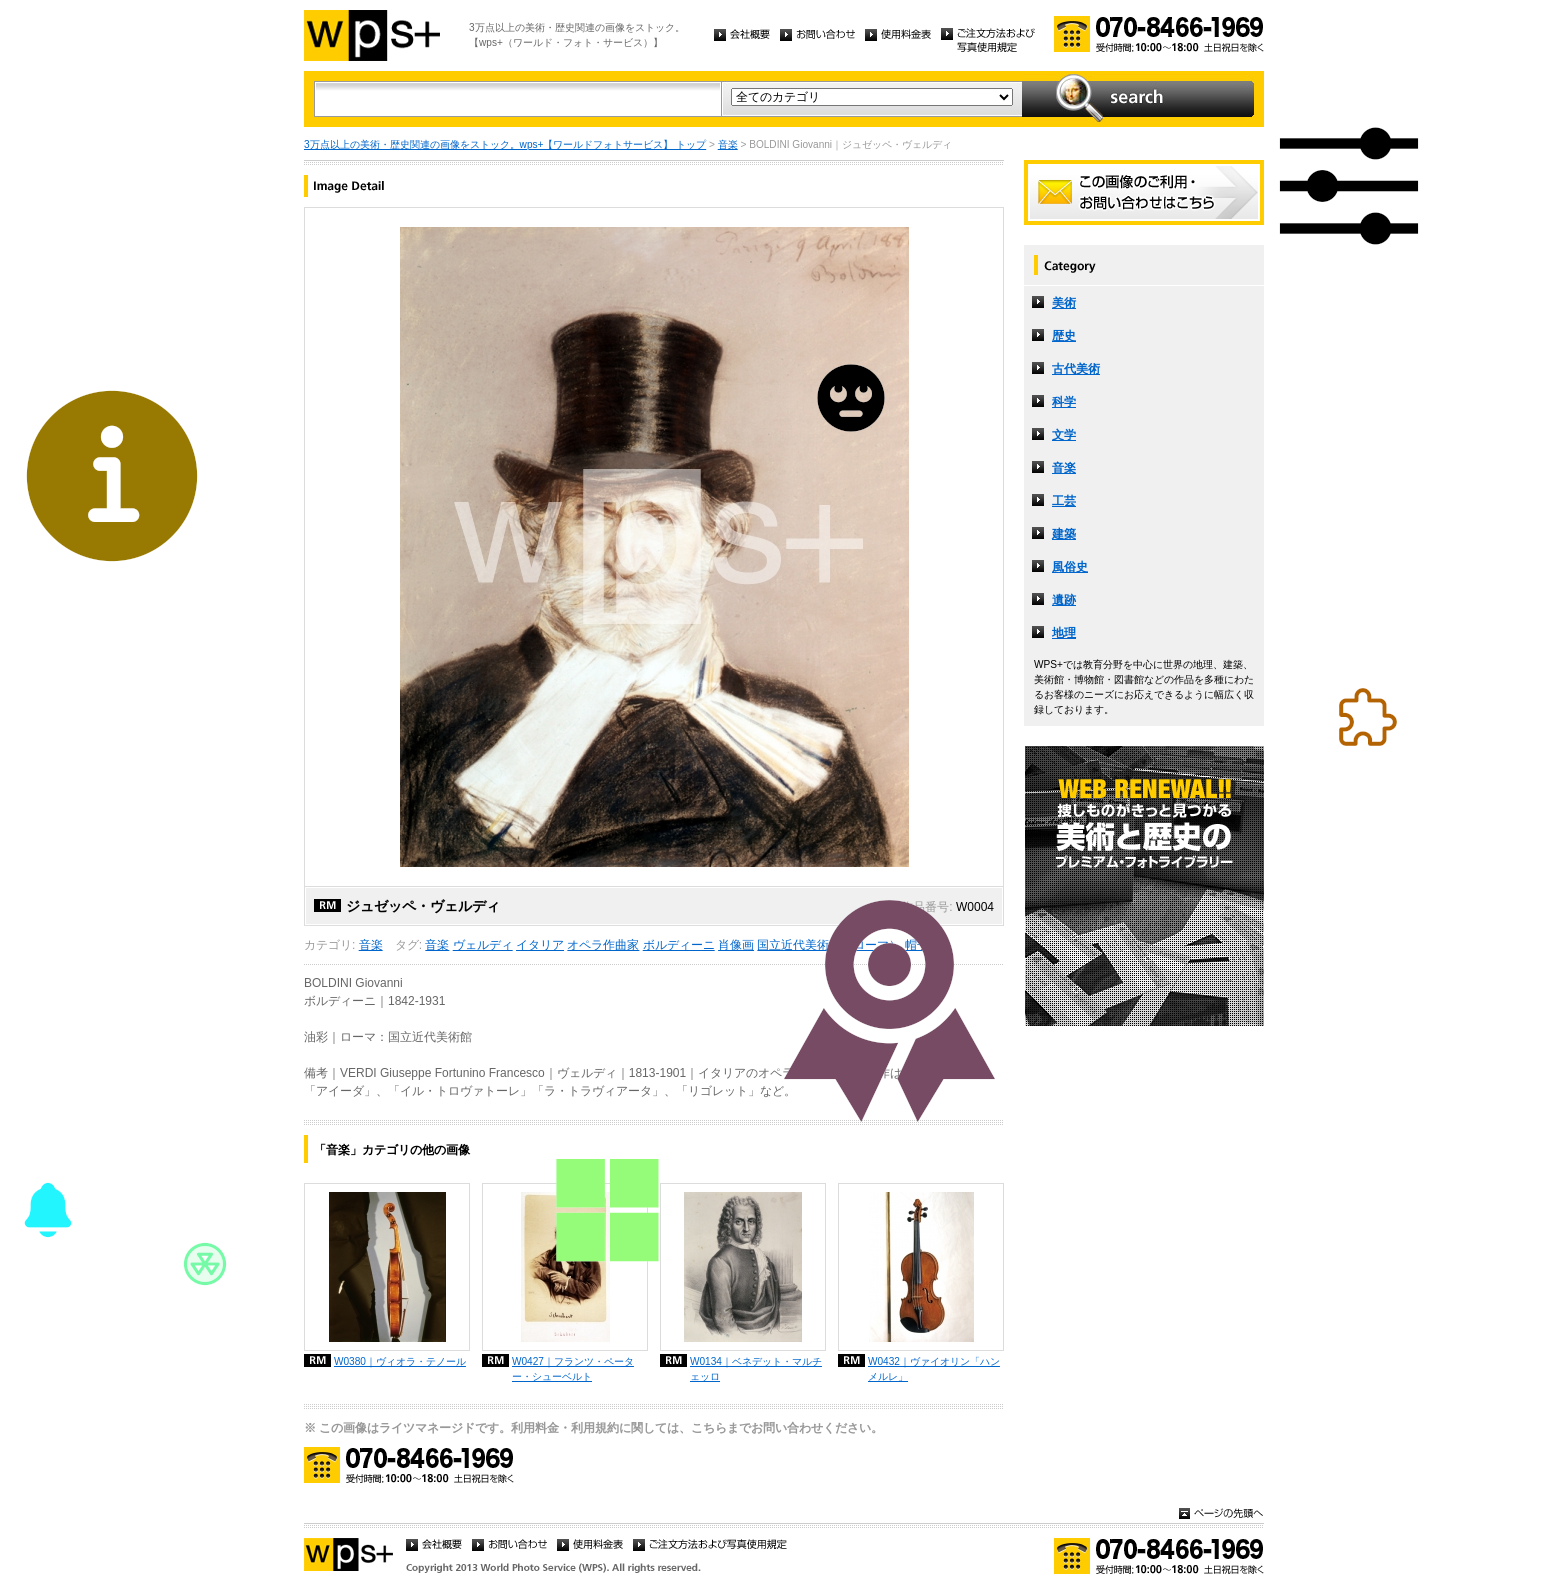 The image size is (1568, 1584). I want to click on adjust settings or preferences, so click(1349, 186).